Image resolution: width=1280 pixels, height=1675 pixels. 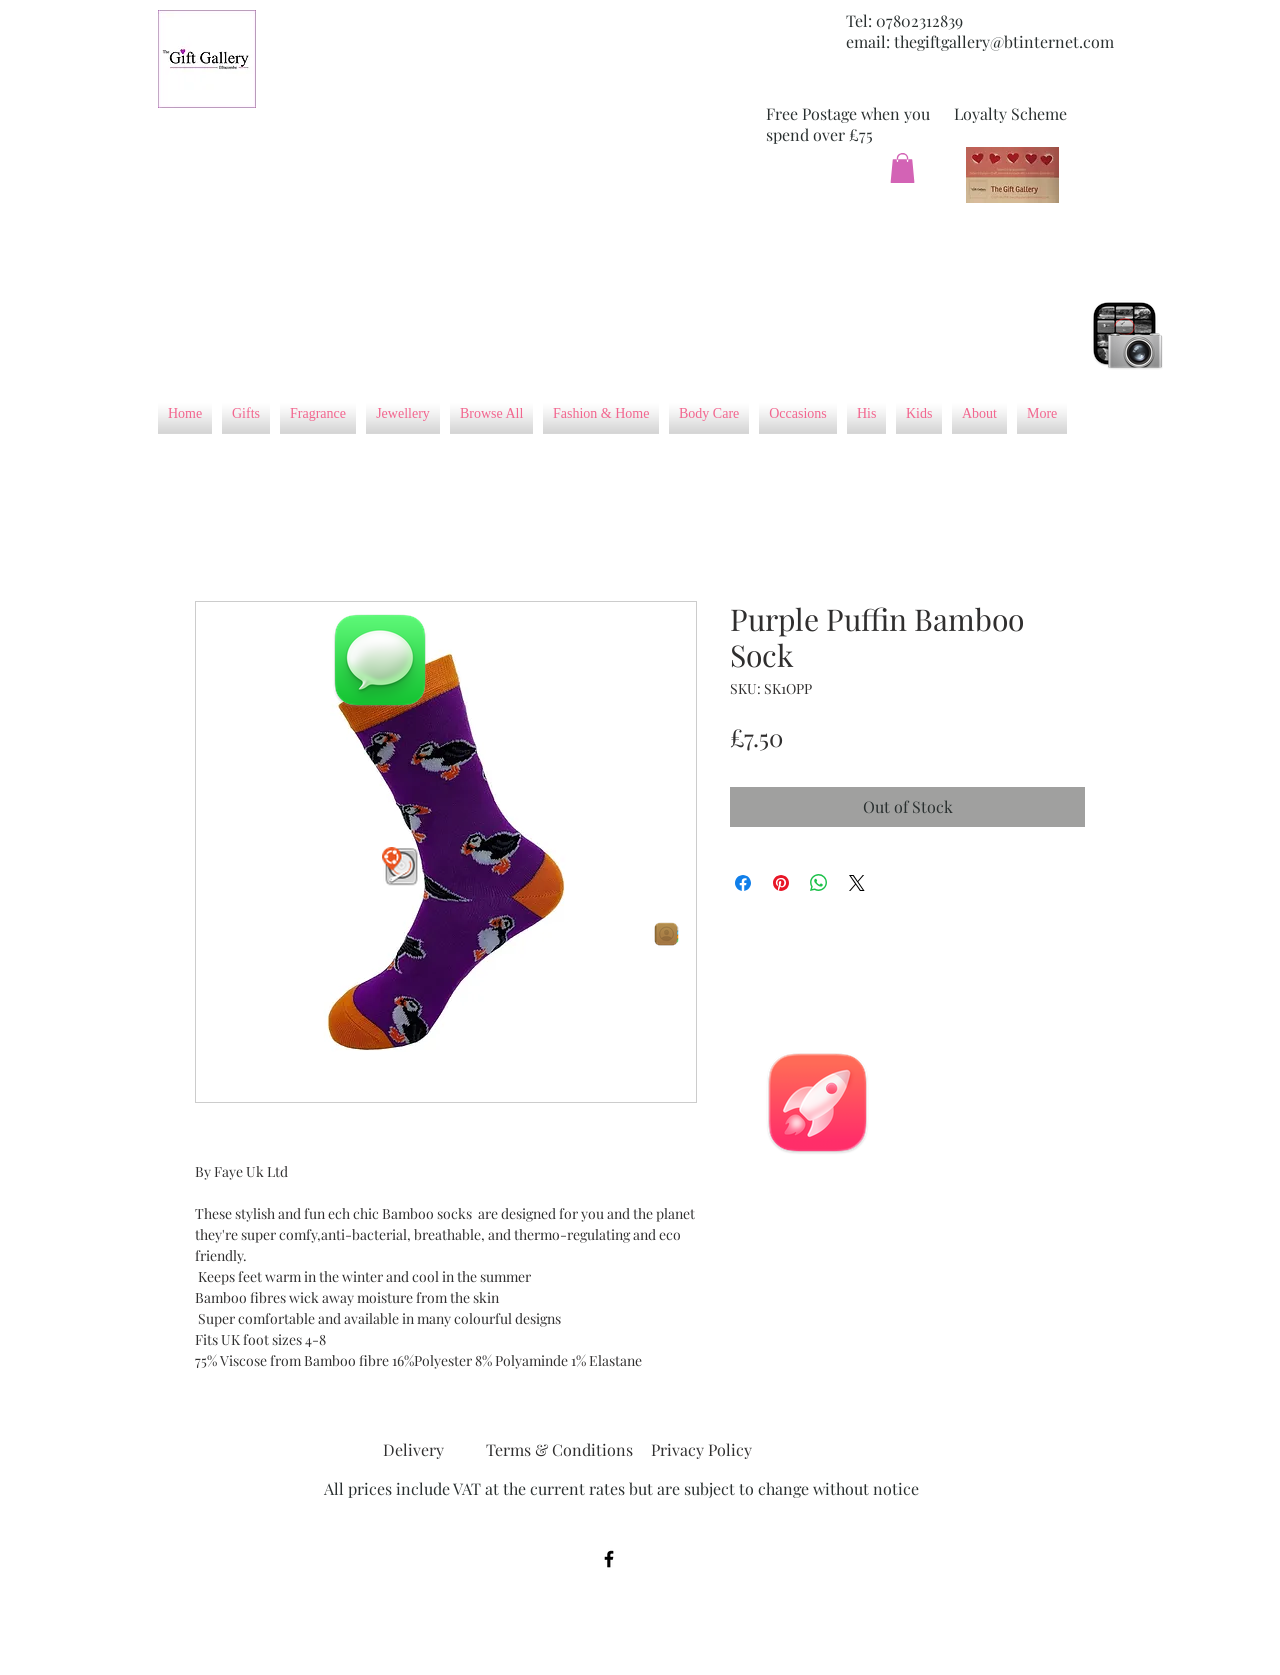 What do you see at coordinates (666, 934) in the screenshot?
I see `open the contacts app` at bounding box center [666, 934].